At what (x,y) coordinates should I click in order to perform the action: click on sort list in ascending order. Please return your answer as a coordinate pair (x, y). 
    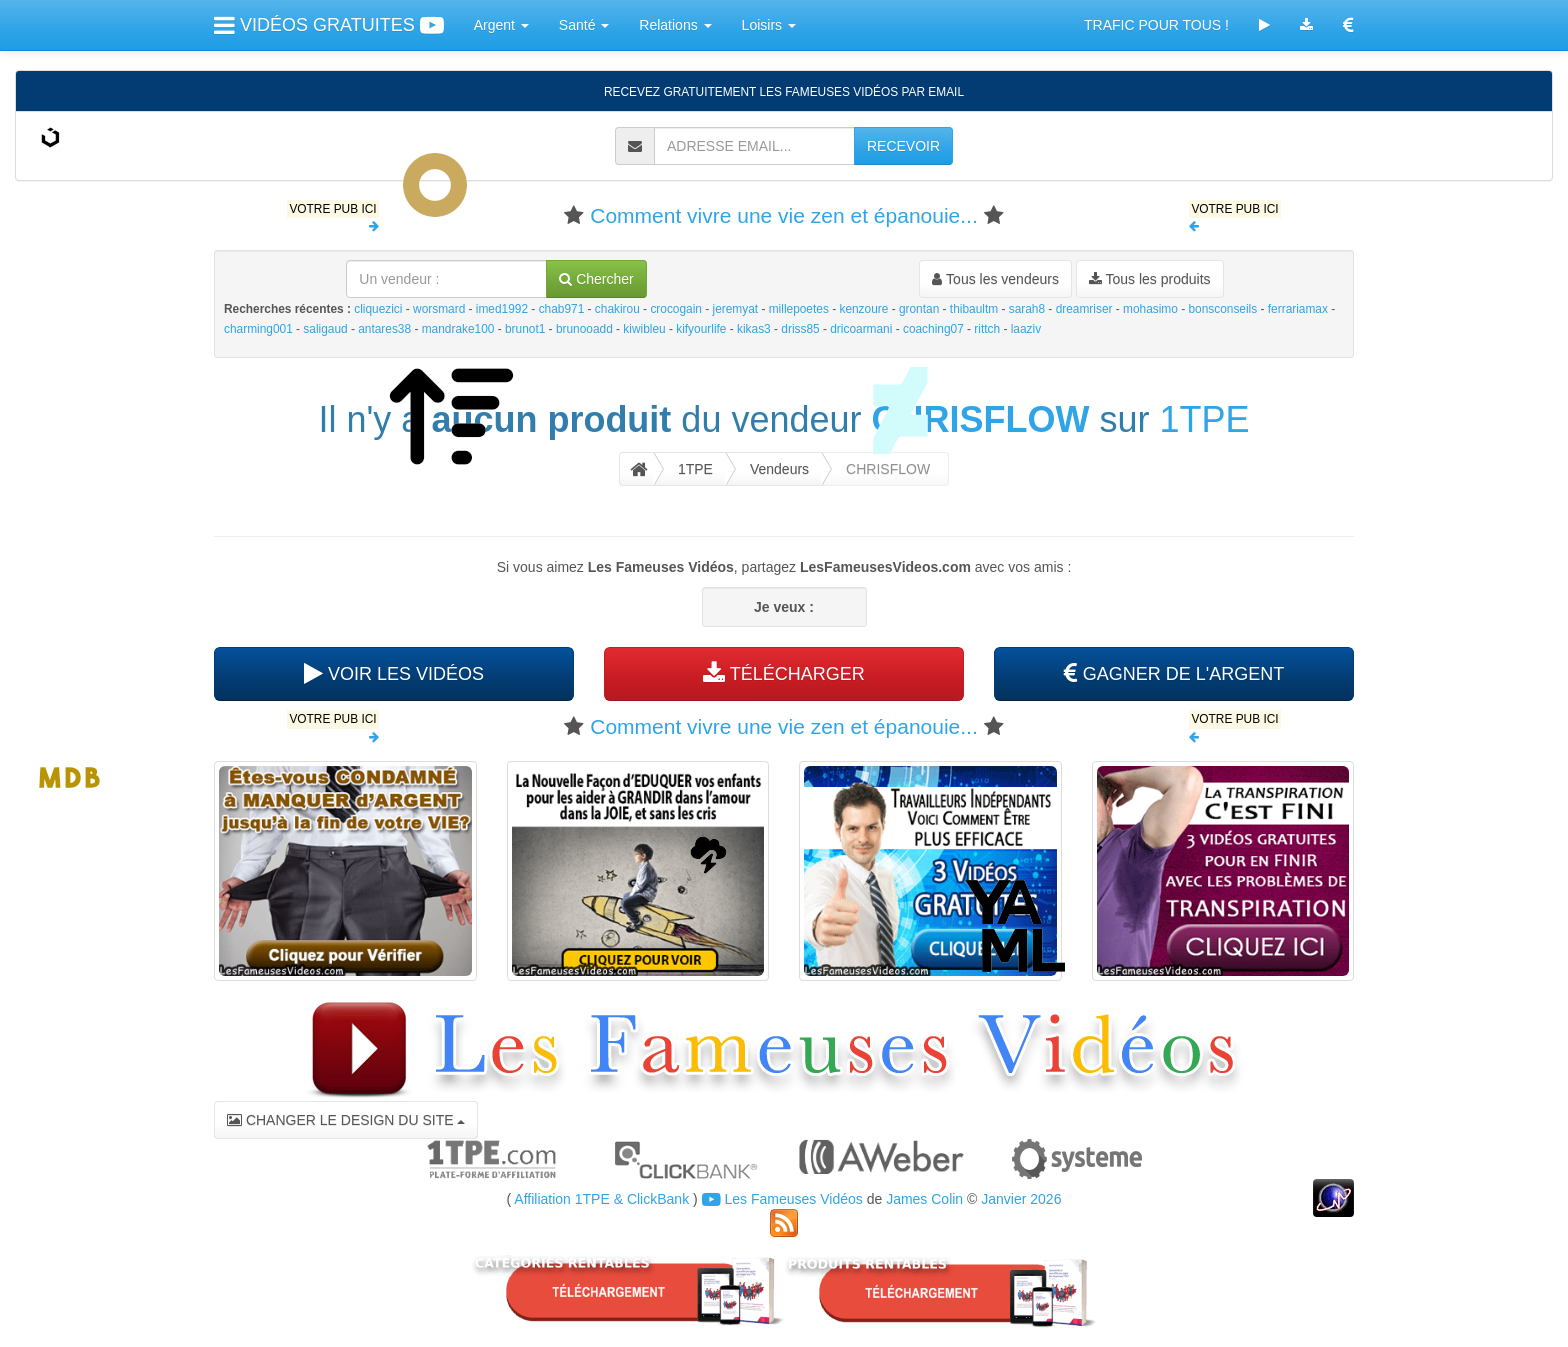
    Looking at the image, I should click on (451, 416).